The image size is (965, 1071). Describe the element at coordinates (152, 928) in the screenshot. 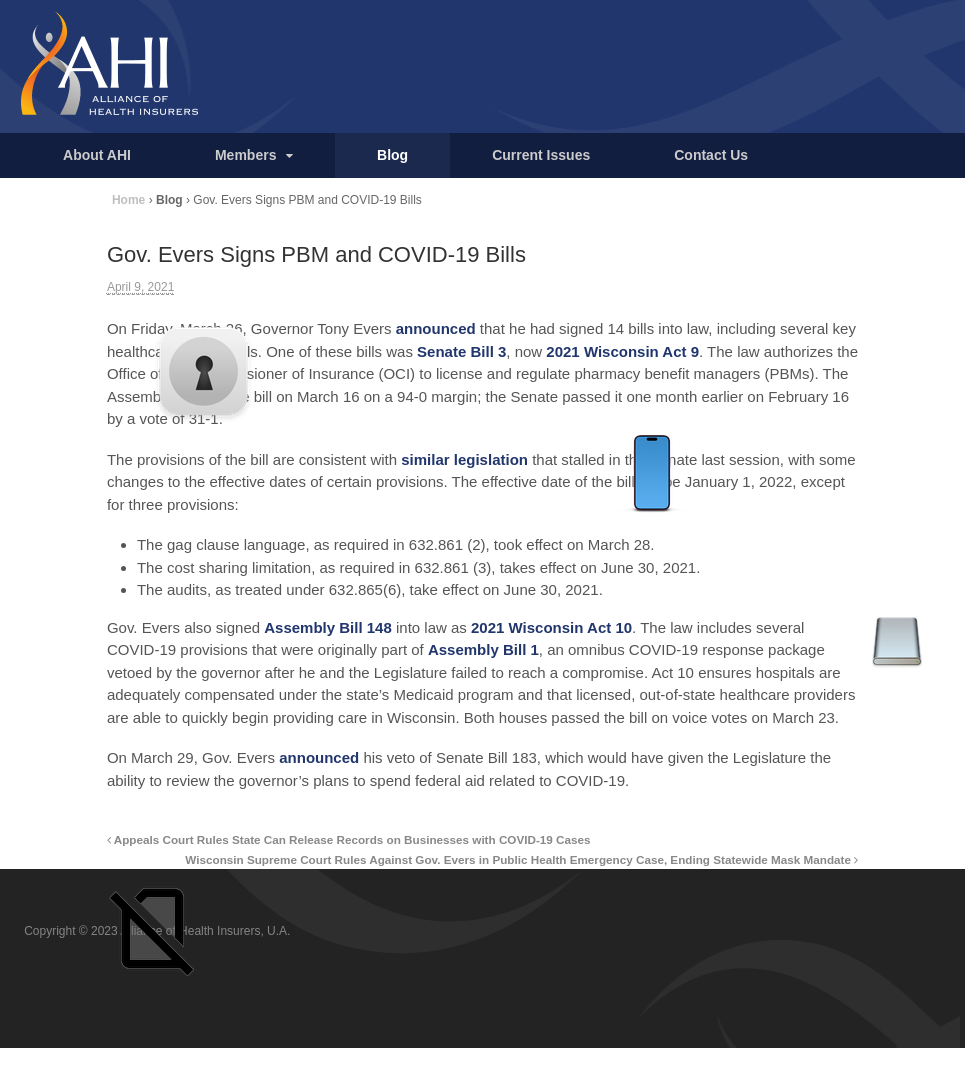

I see `no sim card detected` at that location.